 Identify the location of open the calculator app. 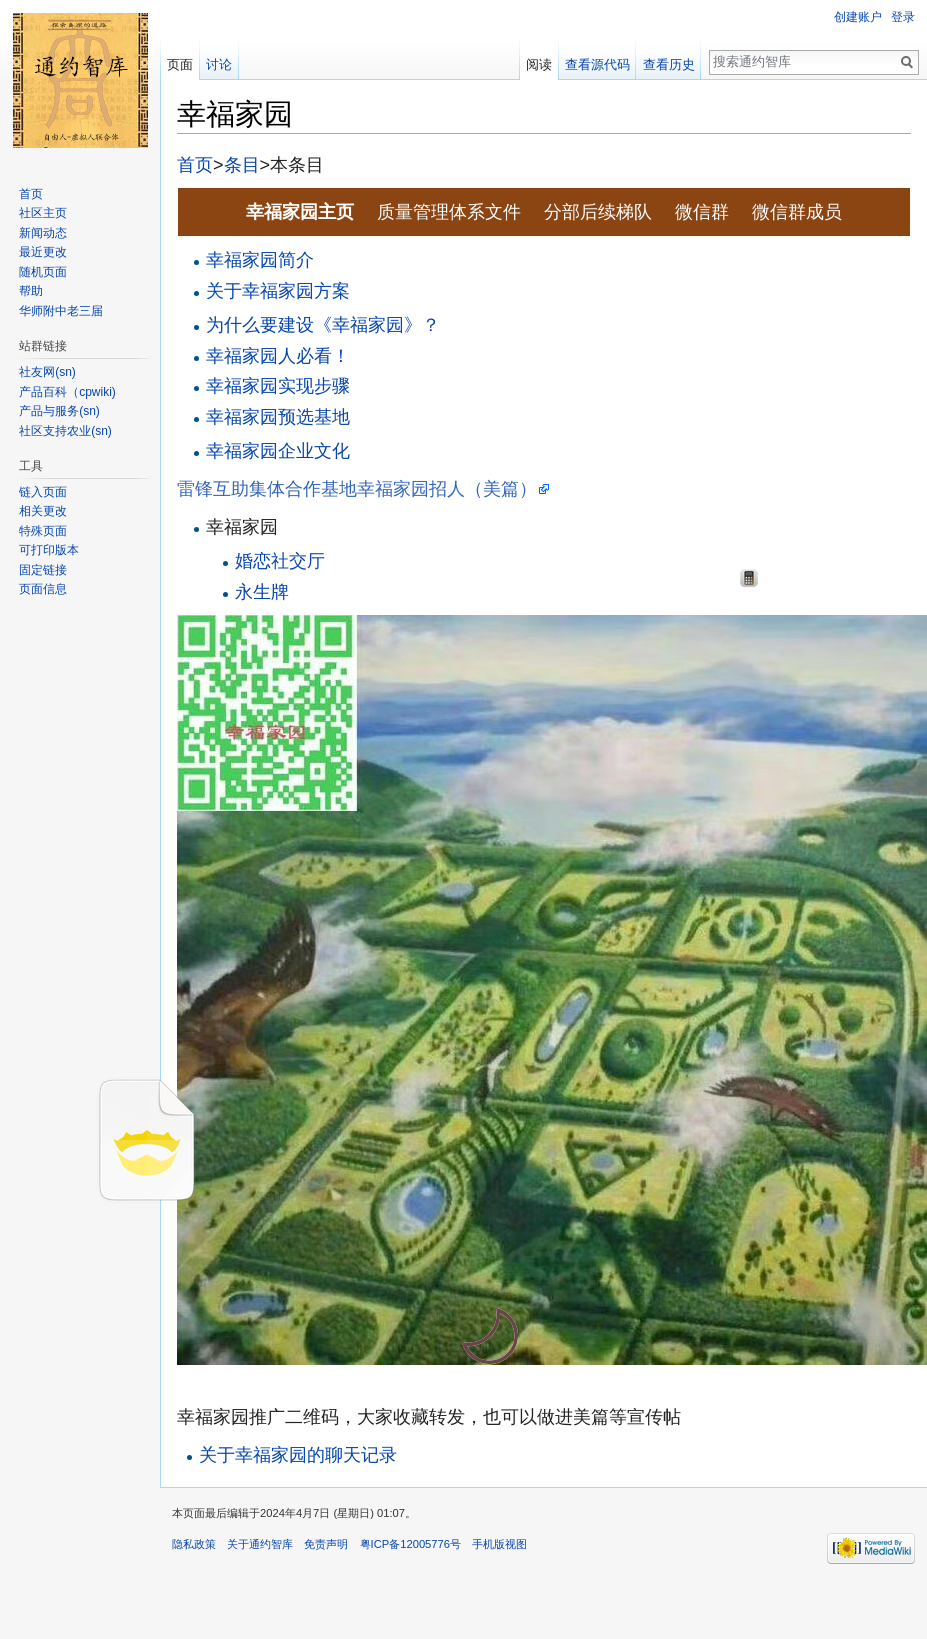
(749, 578).